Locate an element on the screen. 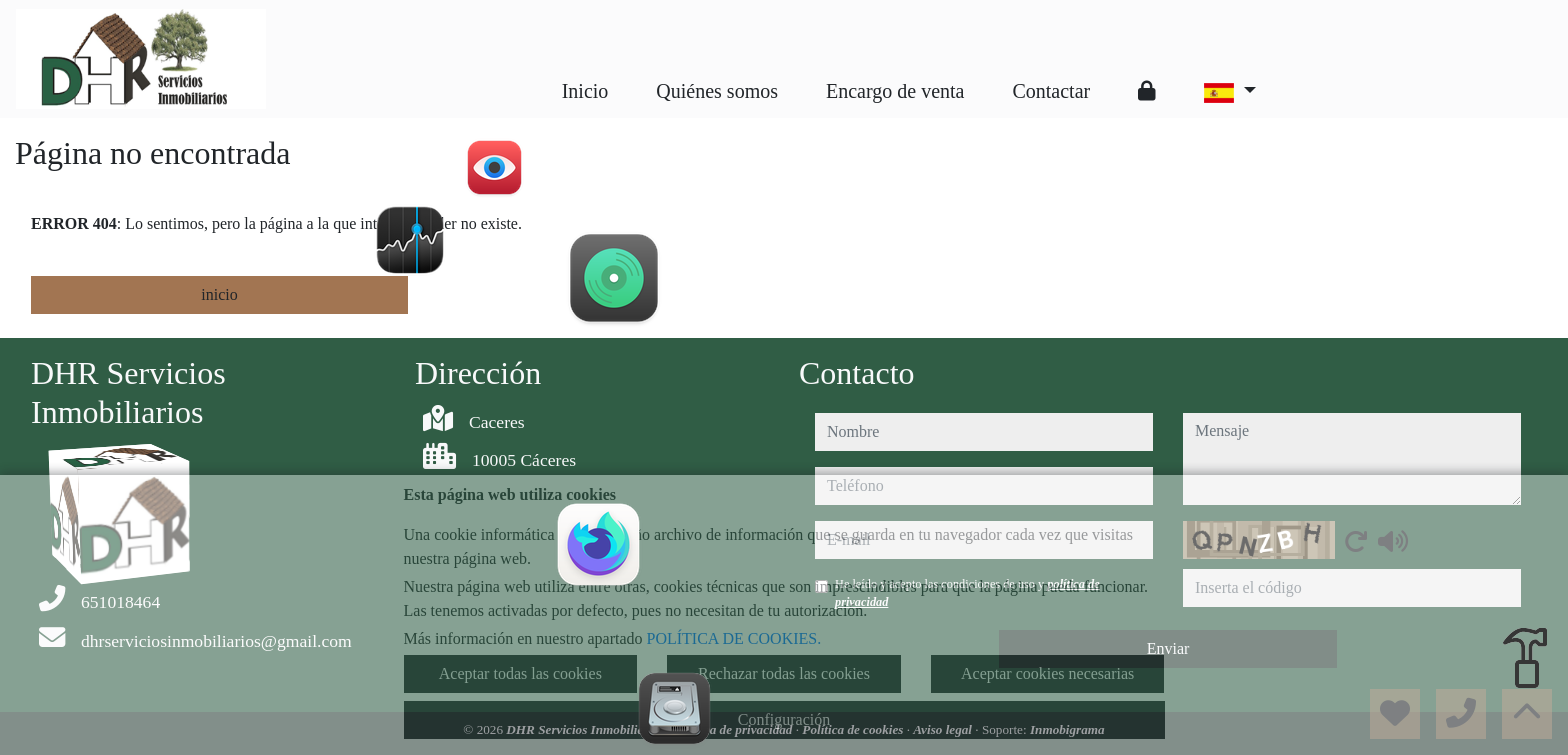 The image size is (1568, 755). open g4music app is located at coordinates (614, 278).